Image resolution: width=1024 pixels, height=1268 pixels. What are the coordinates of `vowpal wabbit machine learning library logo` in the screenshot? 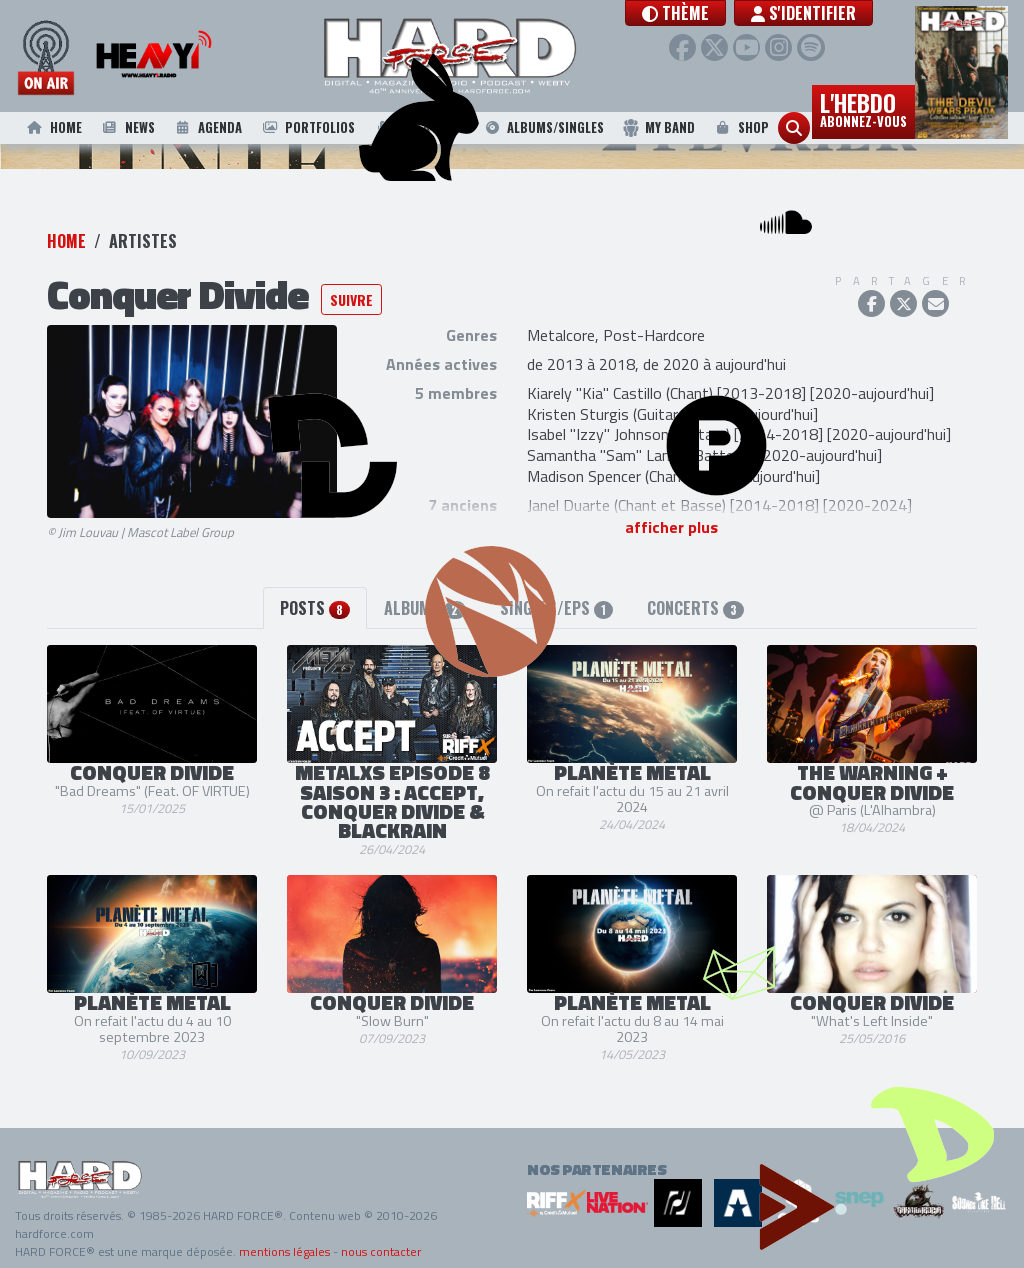 It's located at (419, 117).